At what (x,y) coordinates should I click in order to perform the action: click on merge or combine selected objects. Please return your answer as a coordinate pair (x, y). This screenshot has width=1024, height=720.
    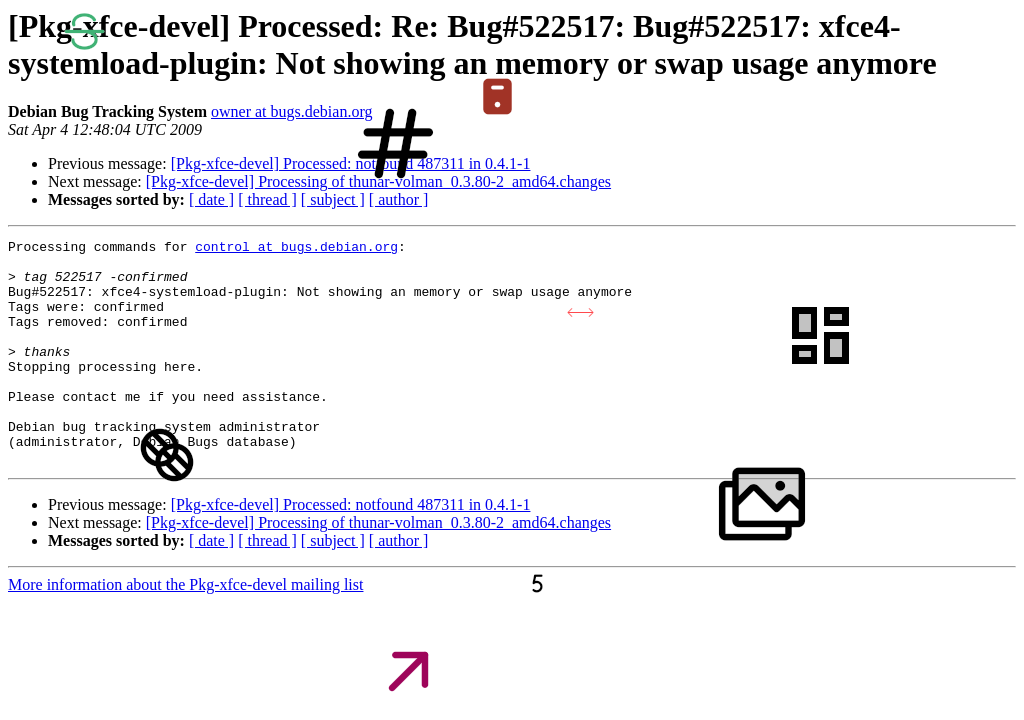
    Looking at the image, I should click on (167, 455).